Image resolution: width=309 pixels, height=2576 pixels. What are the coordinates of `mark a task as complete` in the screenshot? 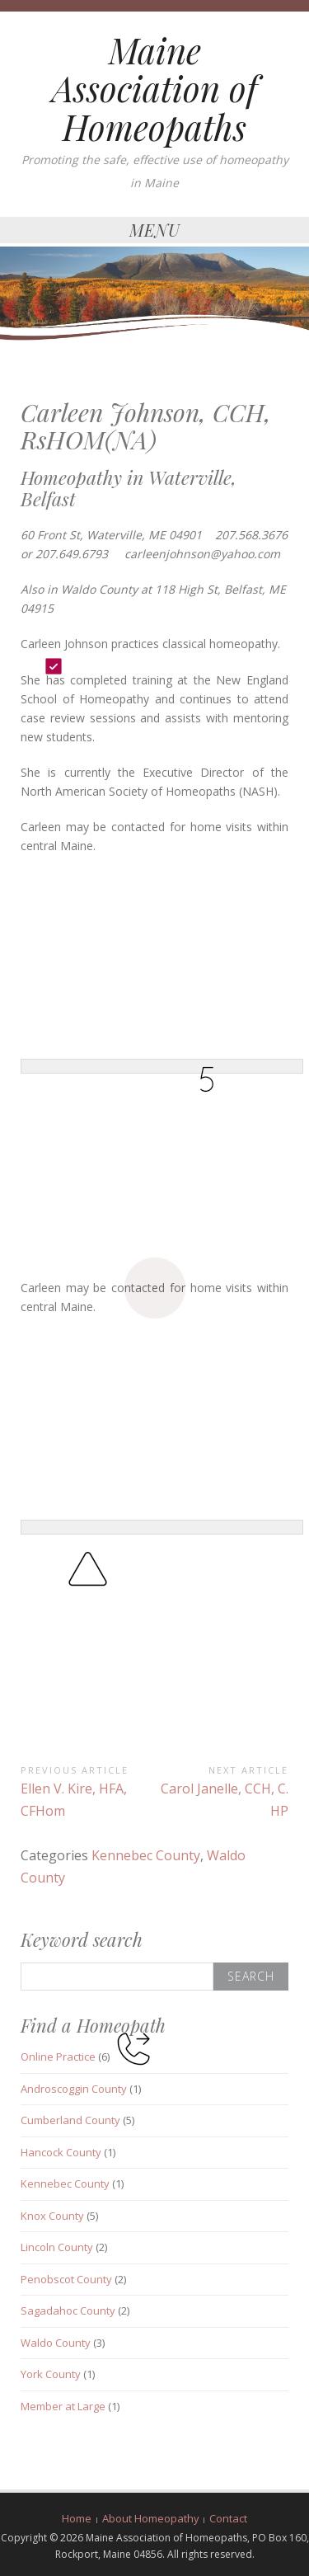 It's located at (54, 666).